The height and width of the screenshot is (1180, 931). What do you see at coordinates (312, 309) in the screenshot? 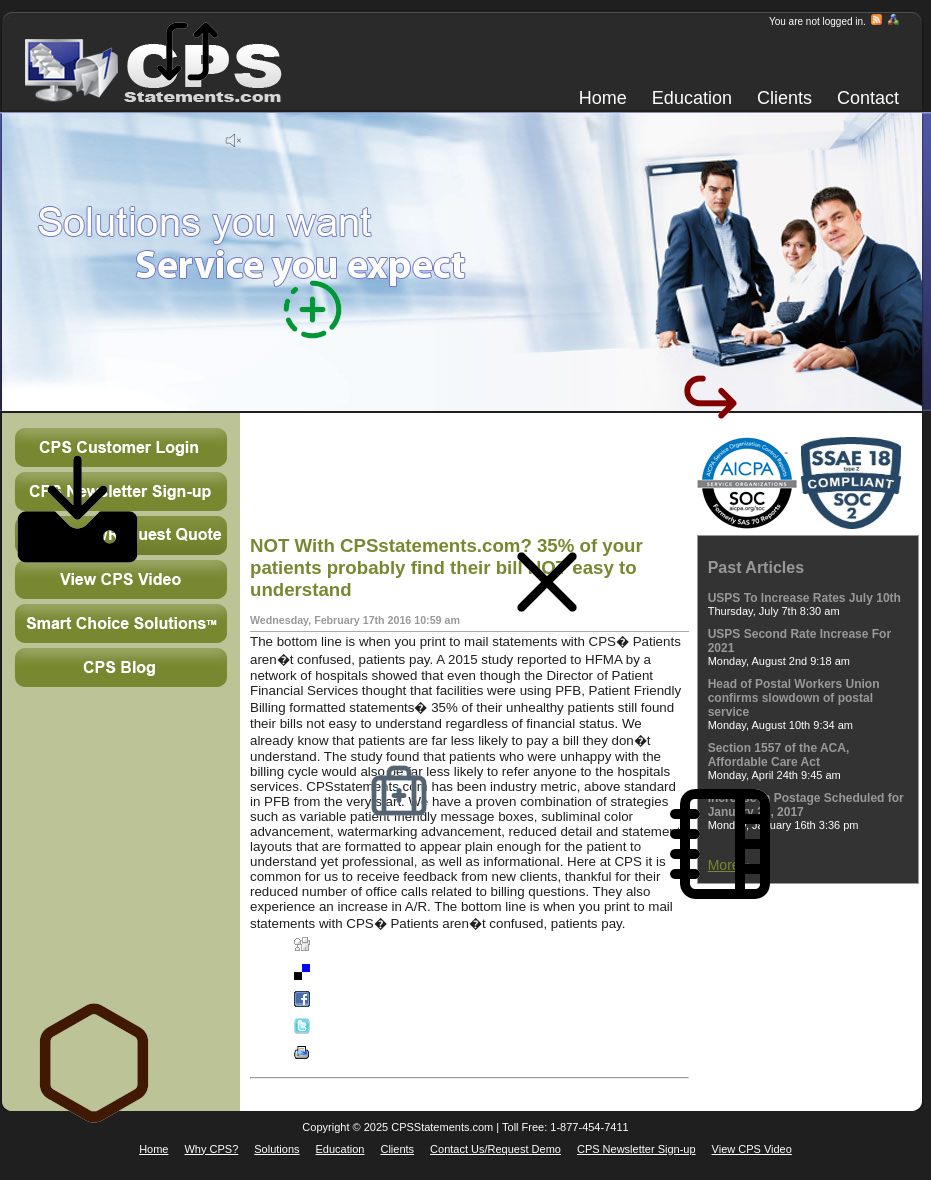
I see `add new item with loading or processing state` at bounding box center [312, 309].